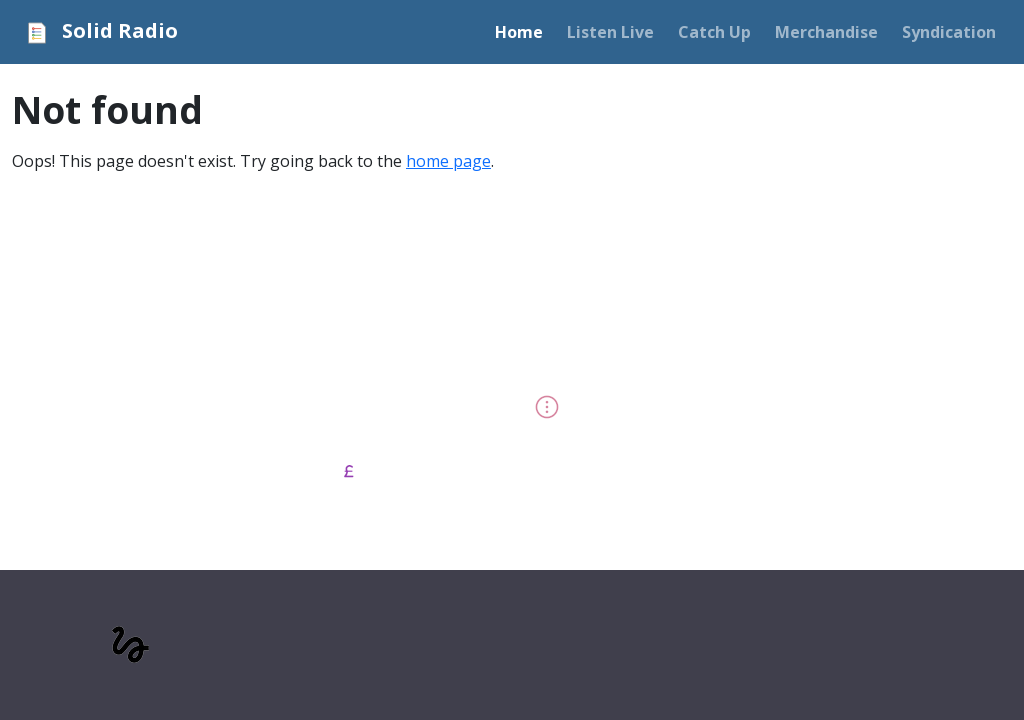 The image size is (1024, 720). What do you see at coordinates (130, 644) in the screenshot?
I see `access gesture controls or settings` at bounding box center [130, 644].